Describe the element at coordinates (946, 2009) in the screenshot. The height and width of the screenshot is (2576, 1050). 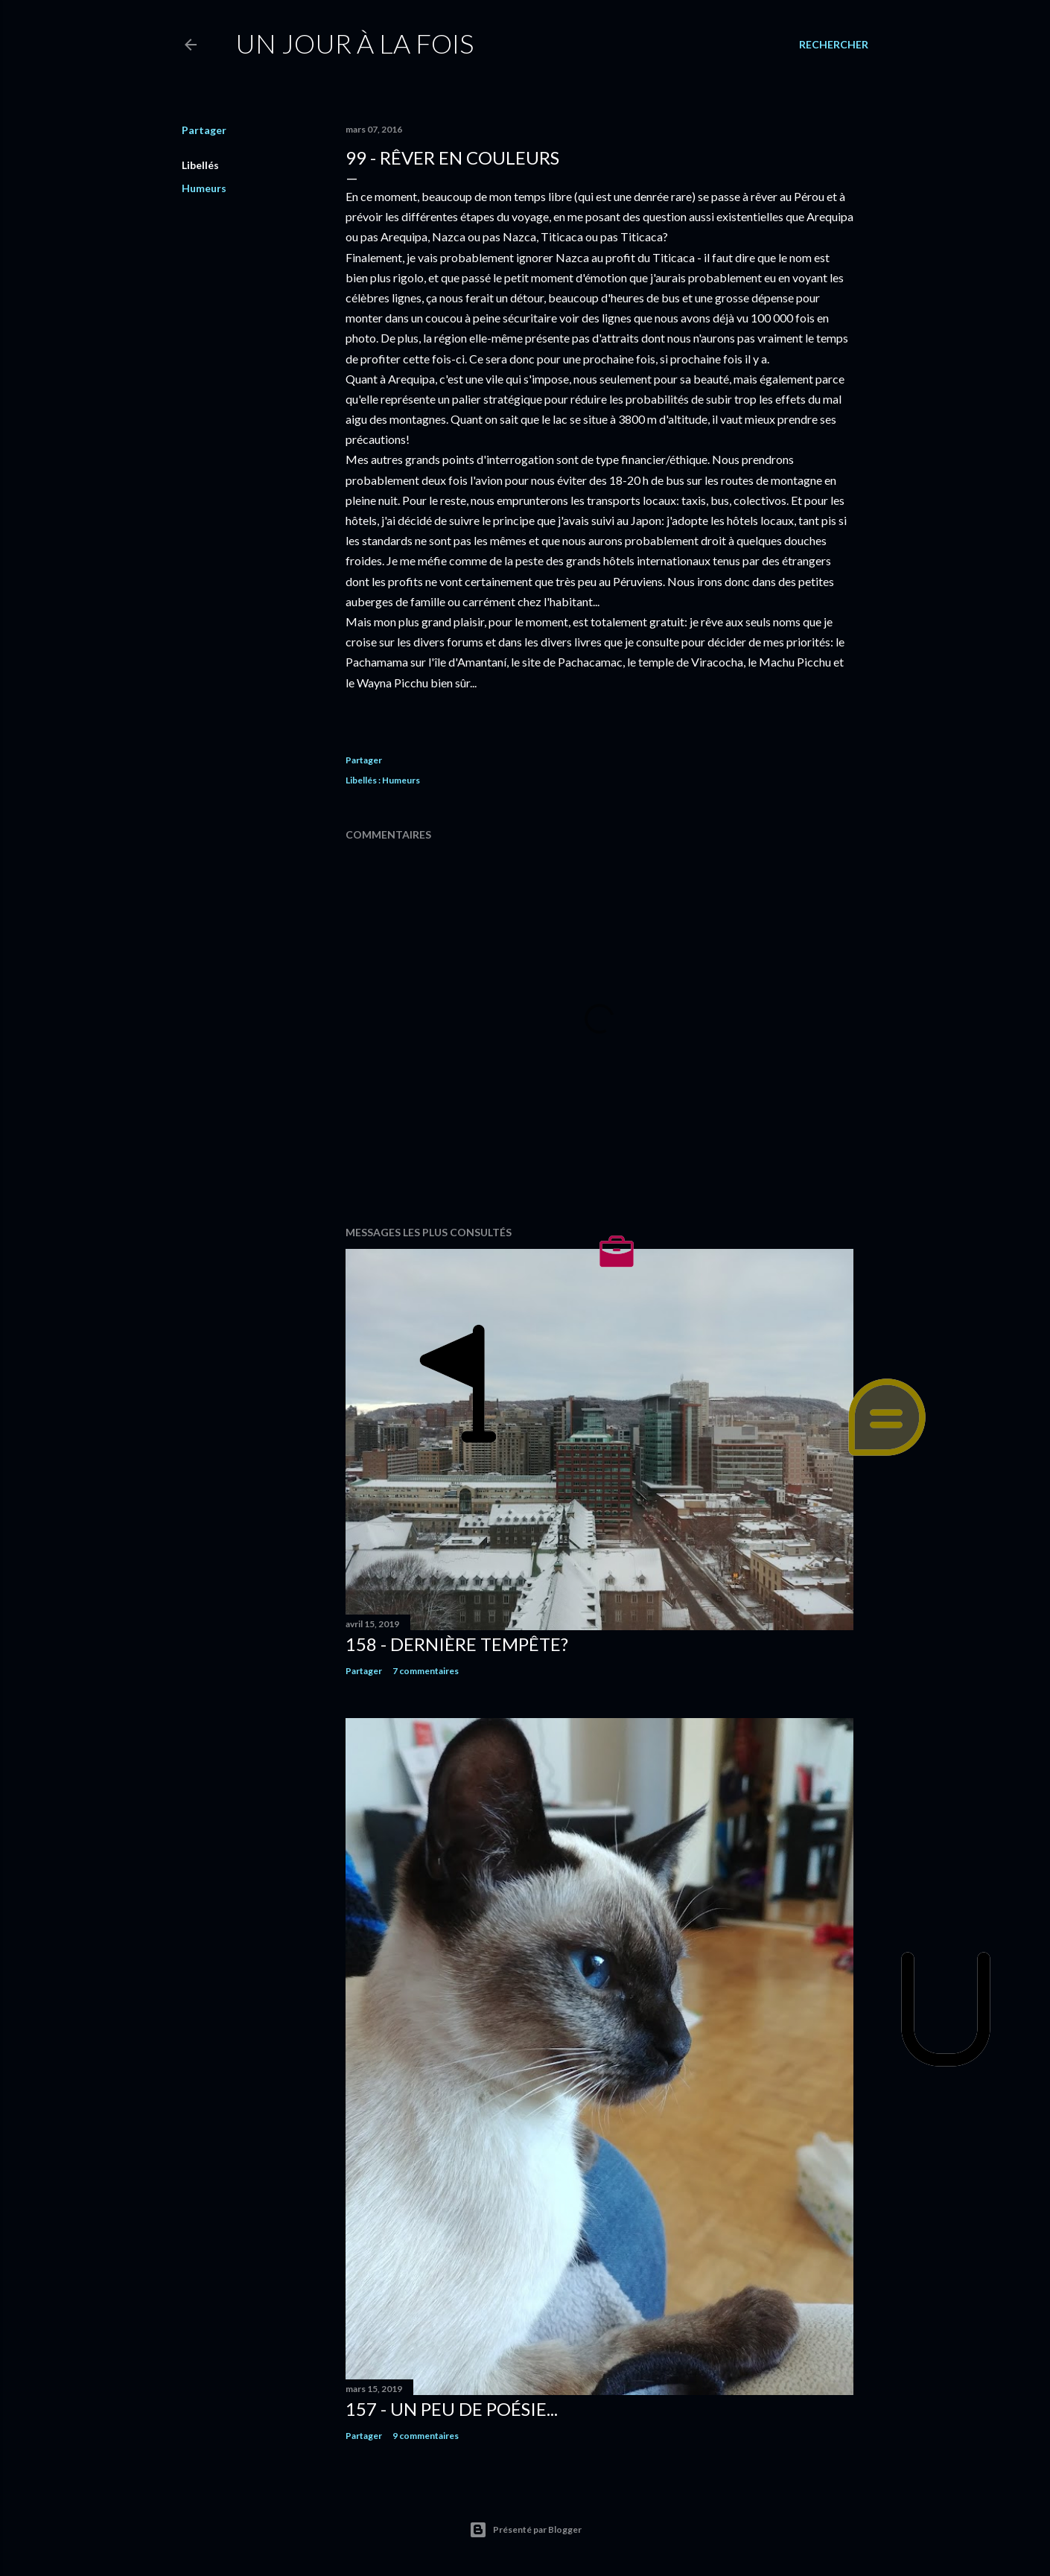
I see `represents the letter U in text or keyboard input` at that location.